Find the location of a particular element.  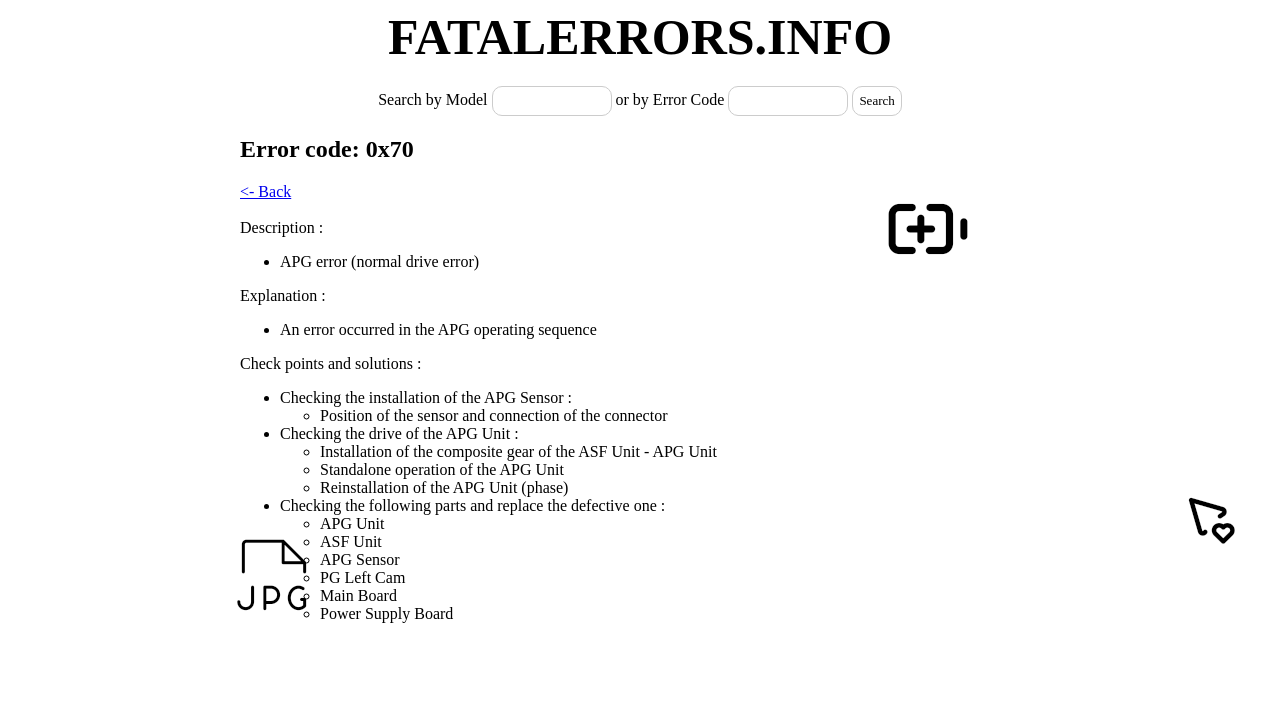

add or extend battery life is located at coordinates (928, 229).